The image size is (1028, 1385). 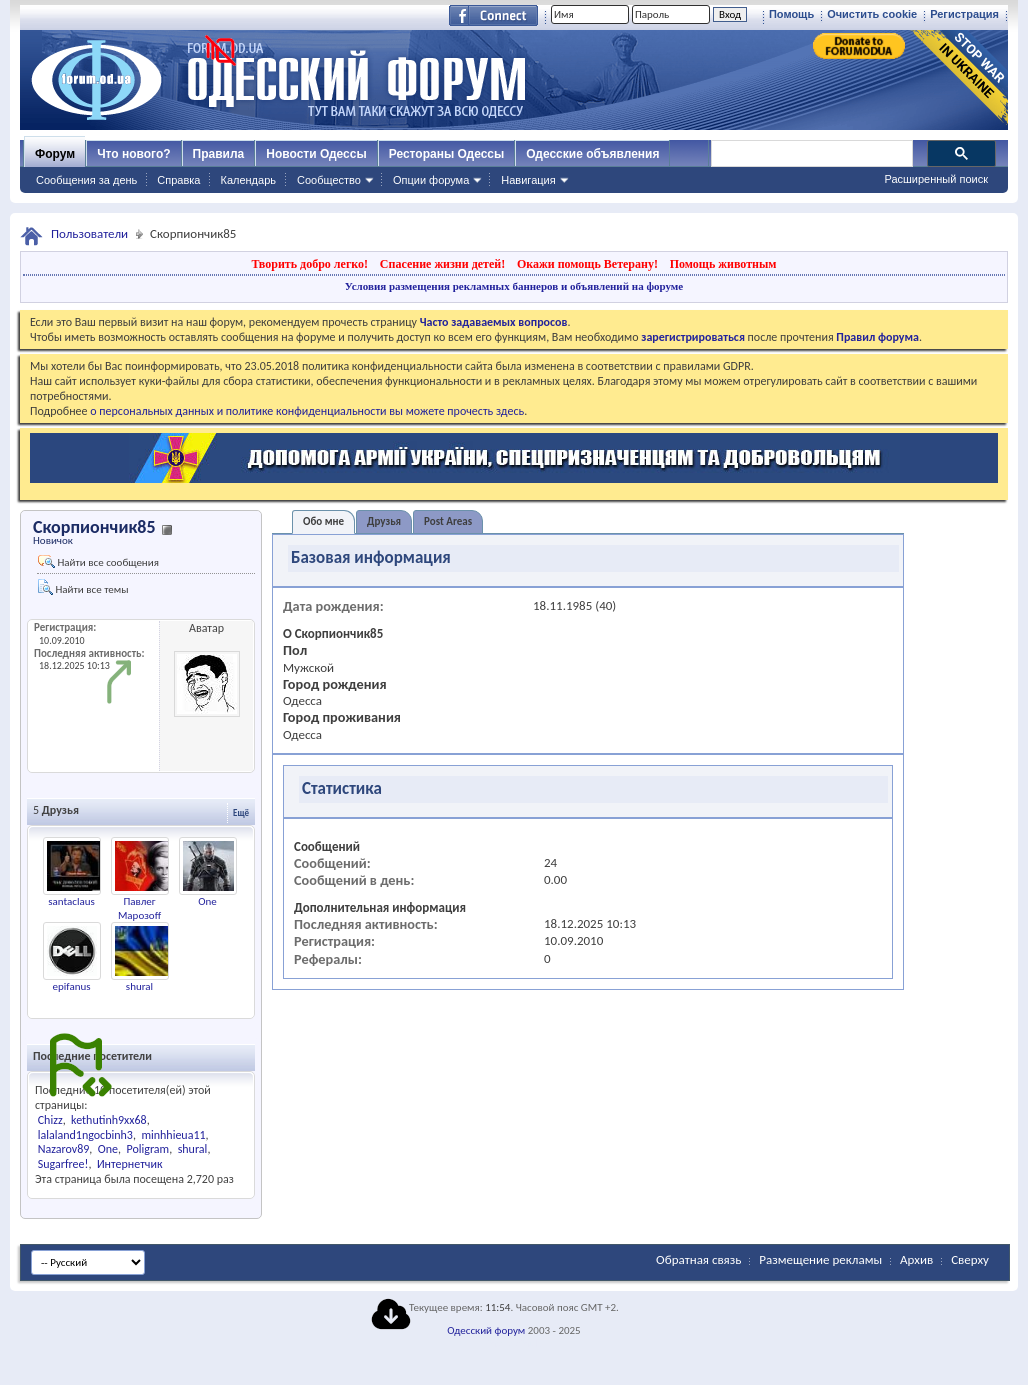 What do you see at coordinates (220, 50) in the screenshot?
I see `version history unavailable` at bounding box center [220, 50].